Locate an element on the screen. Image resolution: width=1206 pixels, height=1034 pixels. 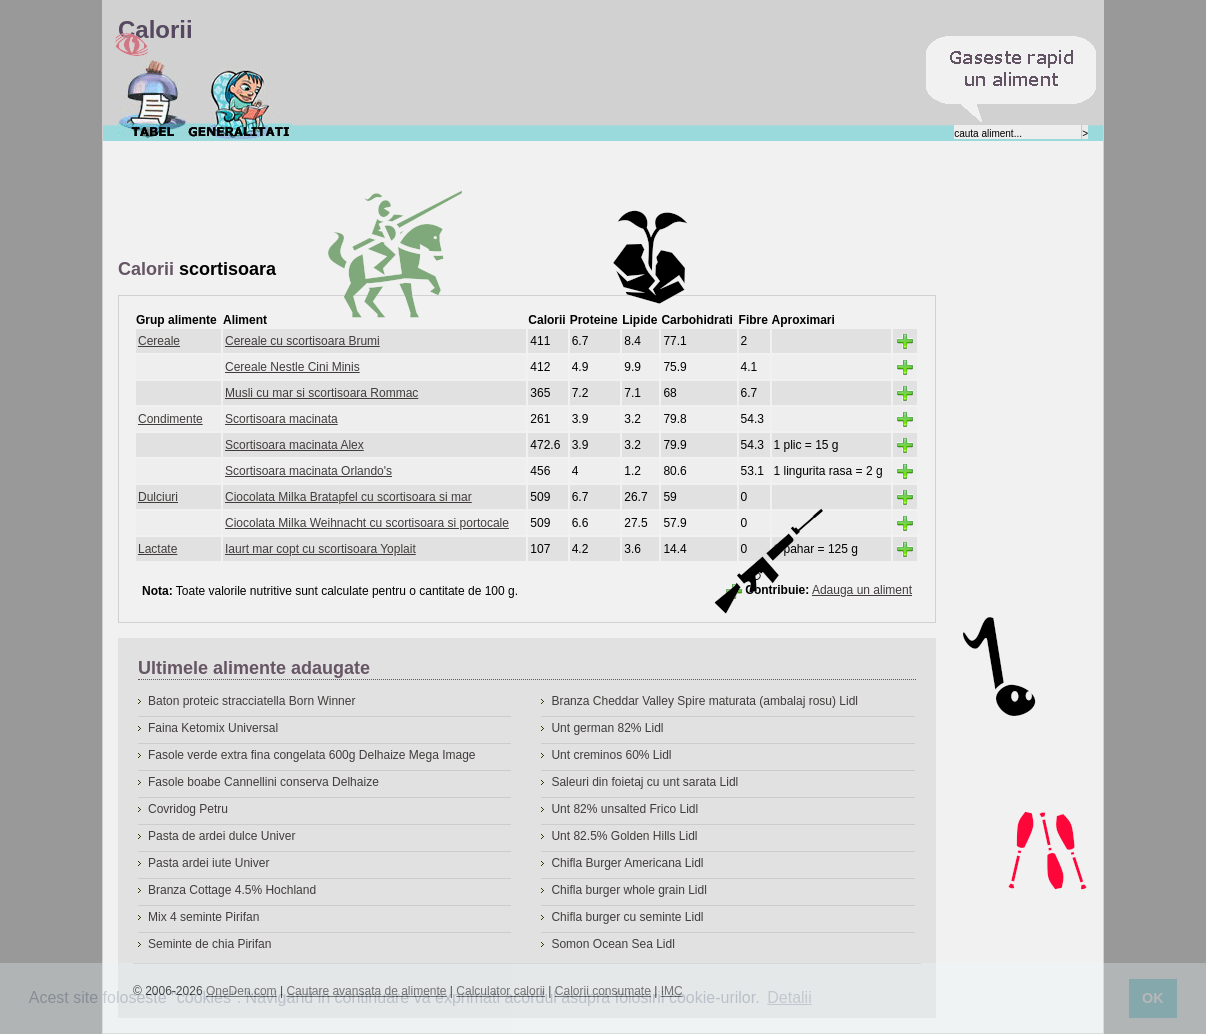
indicates a stealth or hidden status in gameplay is located at coordinates (131, 44).